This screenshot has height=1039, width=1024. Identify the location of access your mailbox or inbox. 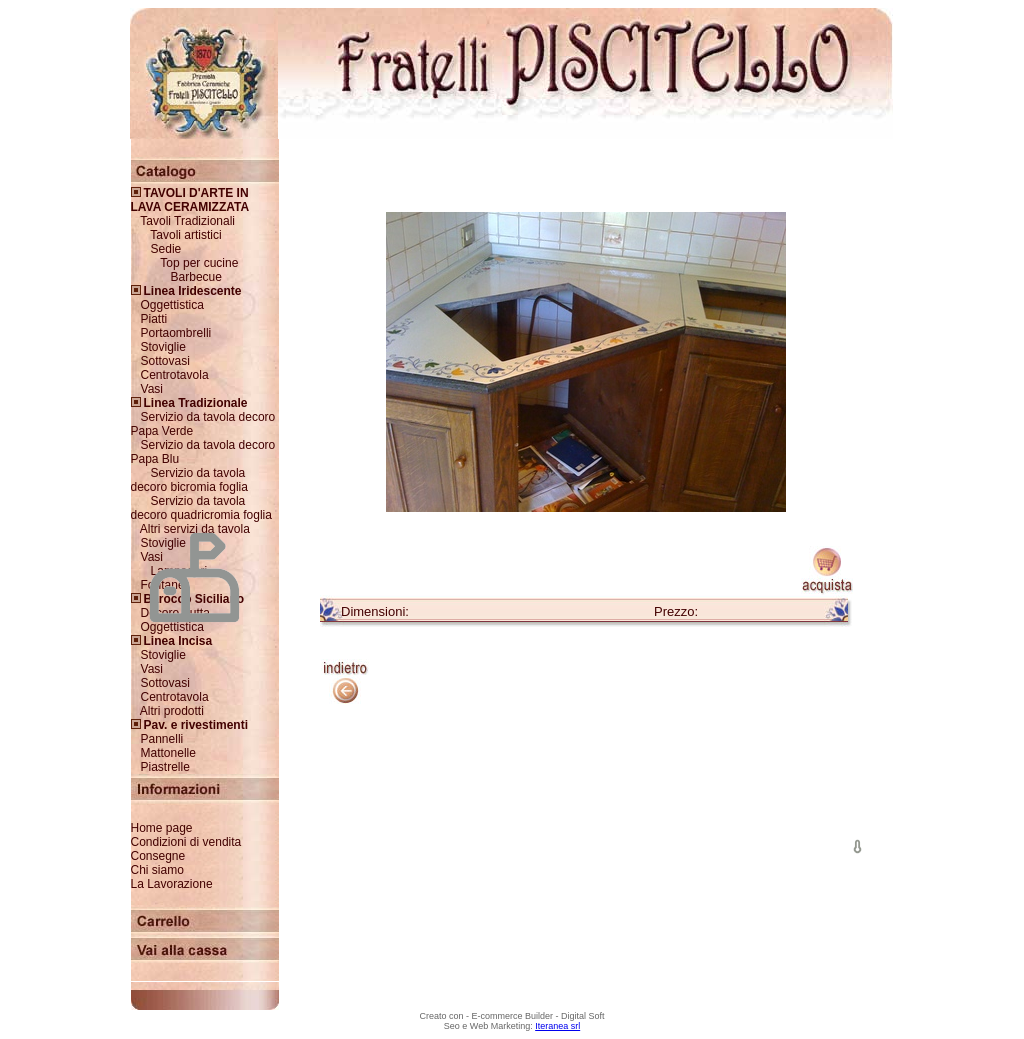
(194, 577).